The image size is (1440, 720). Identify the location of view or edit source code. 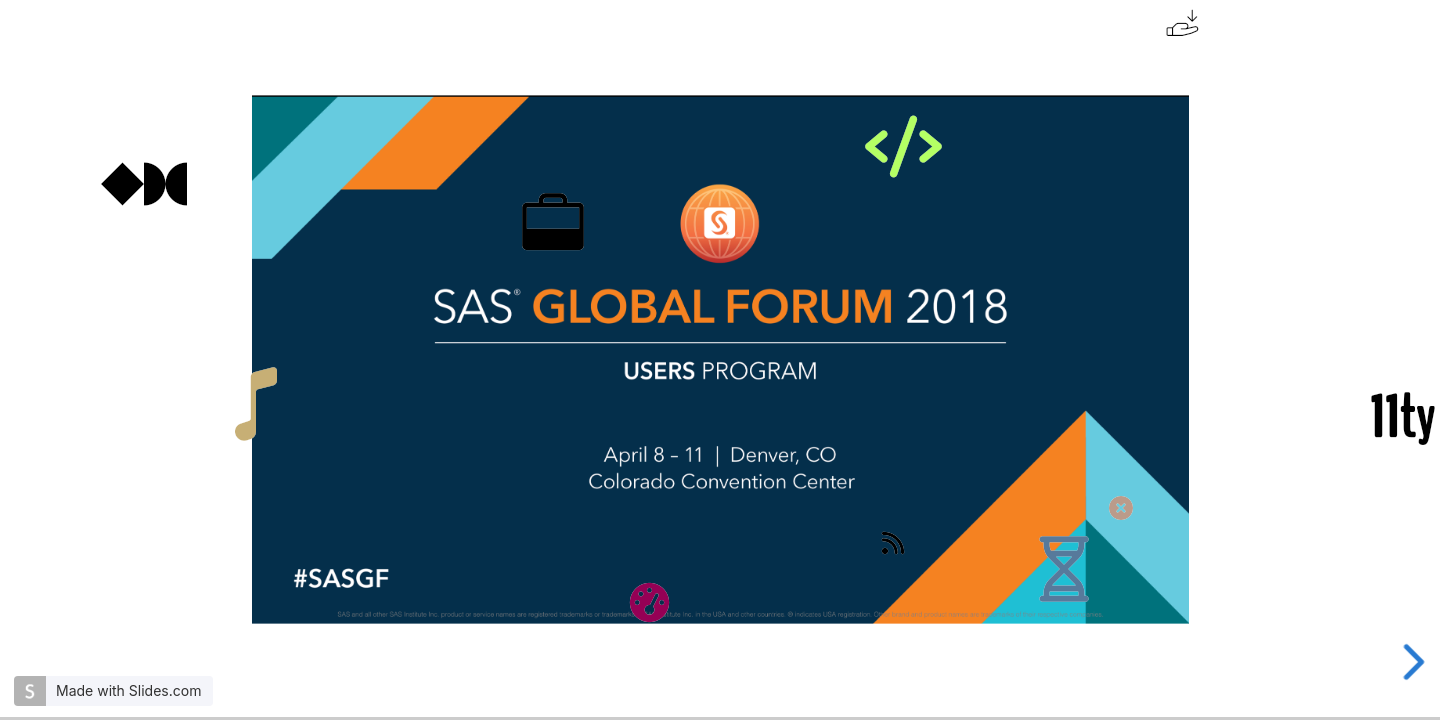
(903, 146).